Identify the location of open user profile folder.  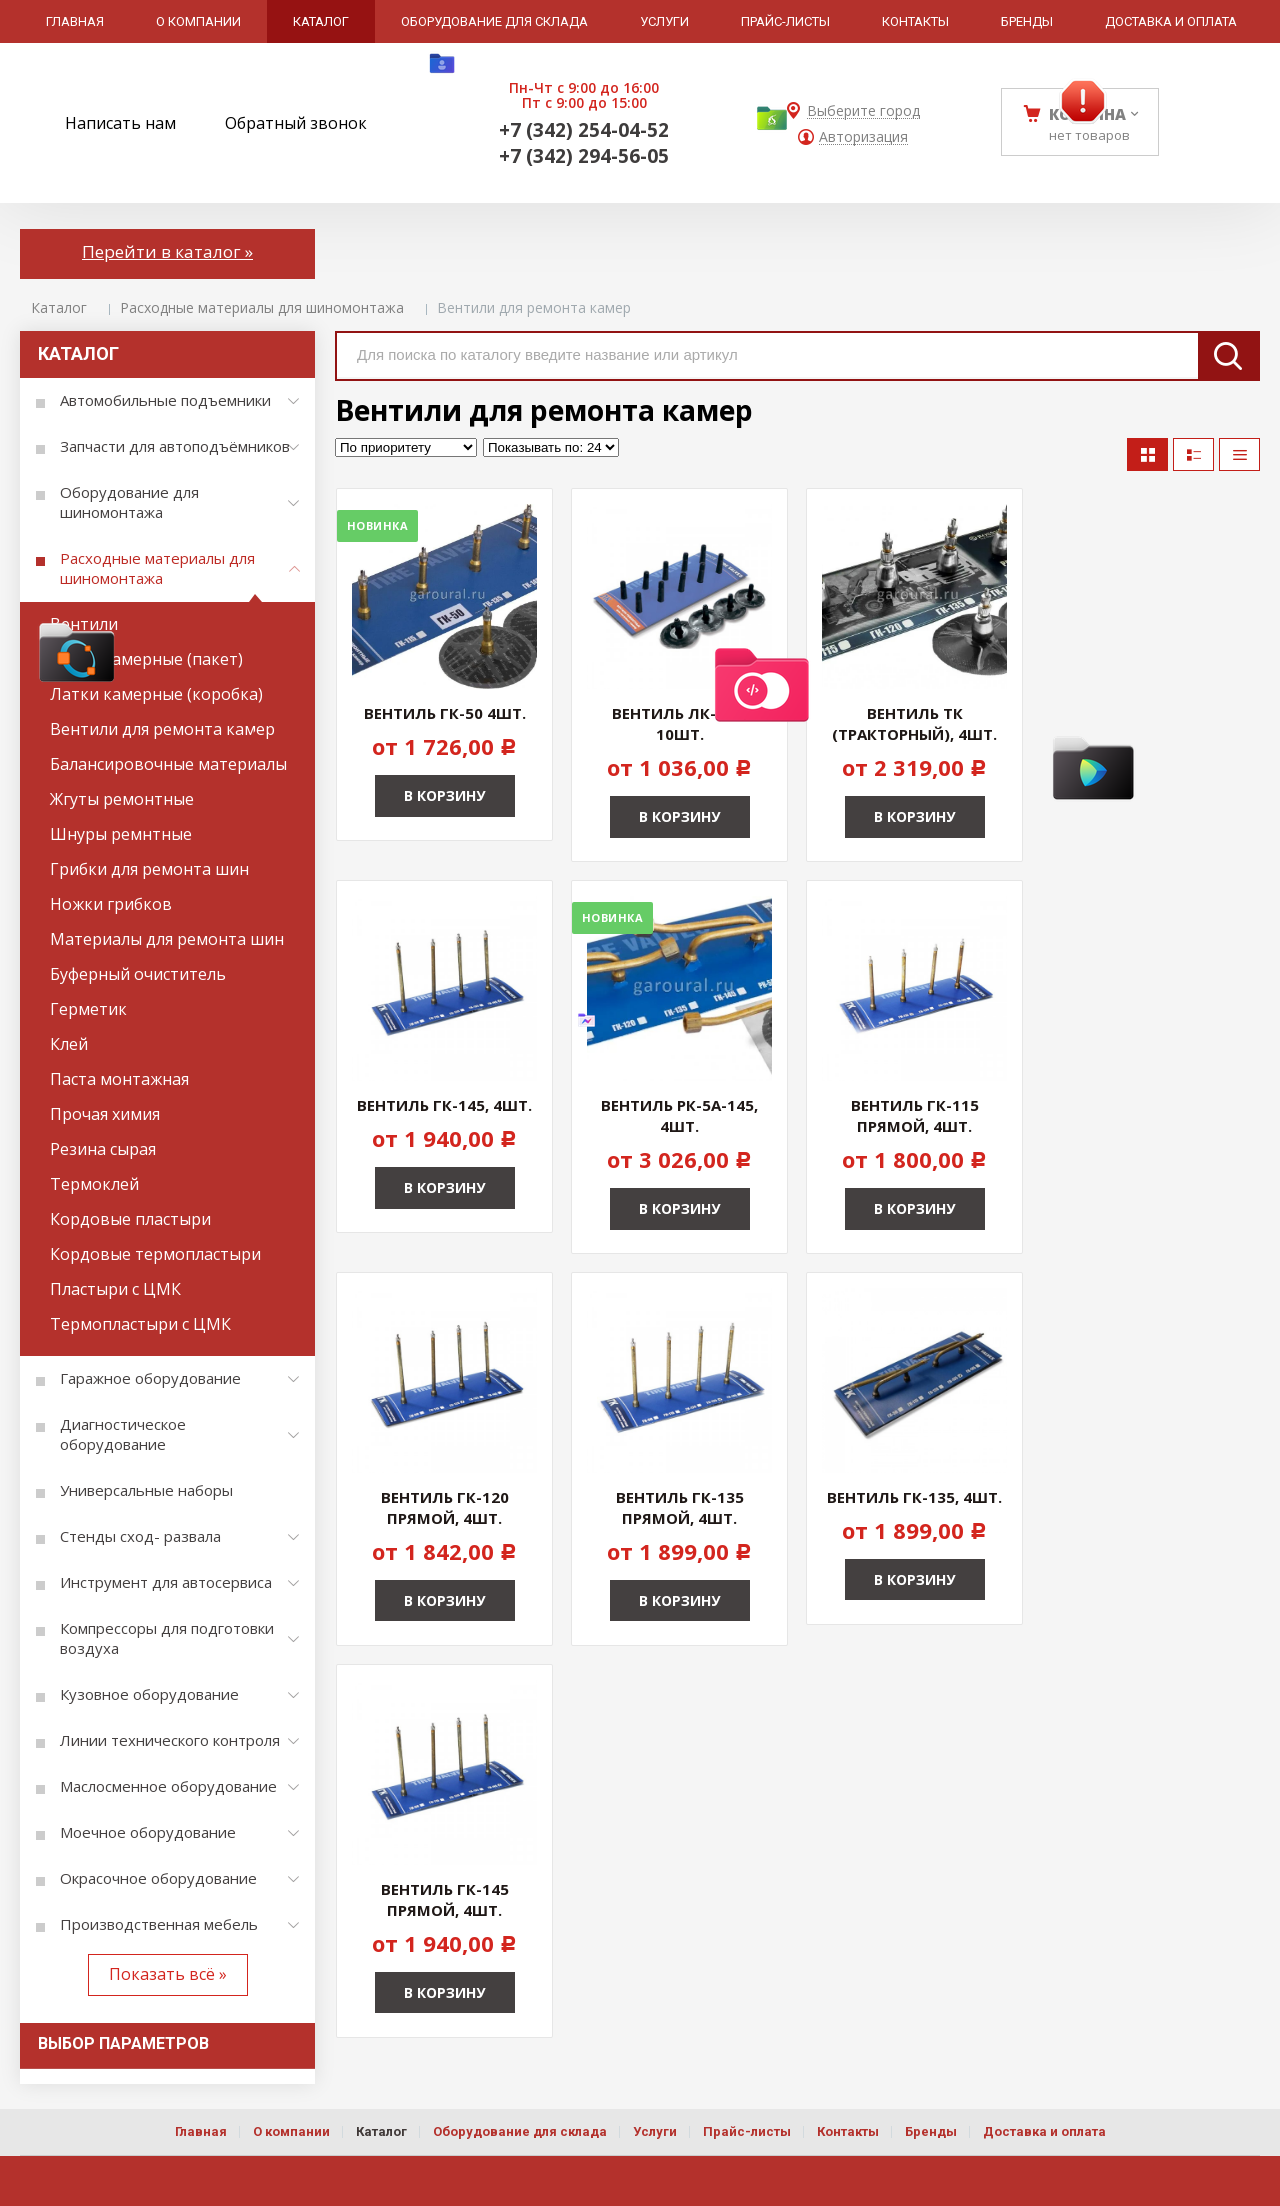
(442, 64).